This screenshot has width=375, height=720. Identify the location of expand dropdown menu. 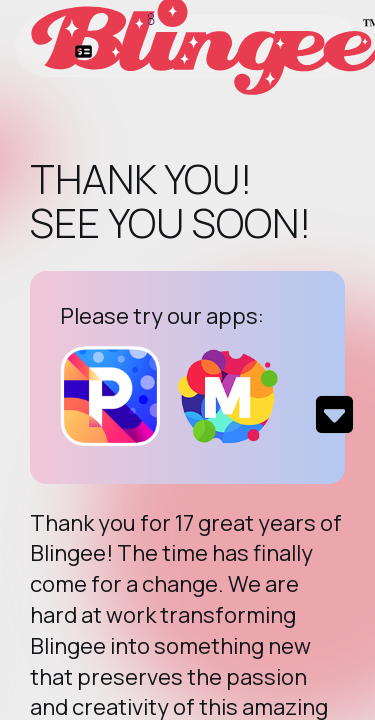
(334, 414).